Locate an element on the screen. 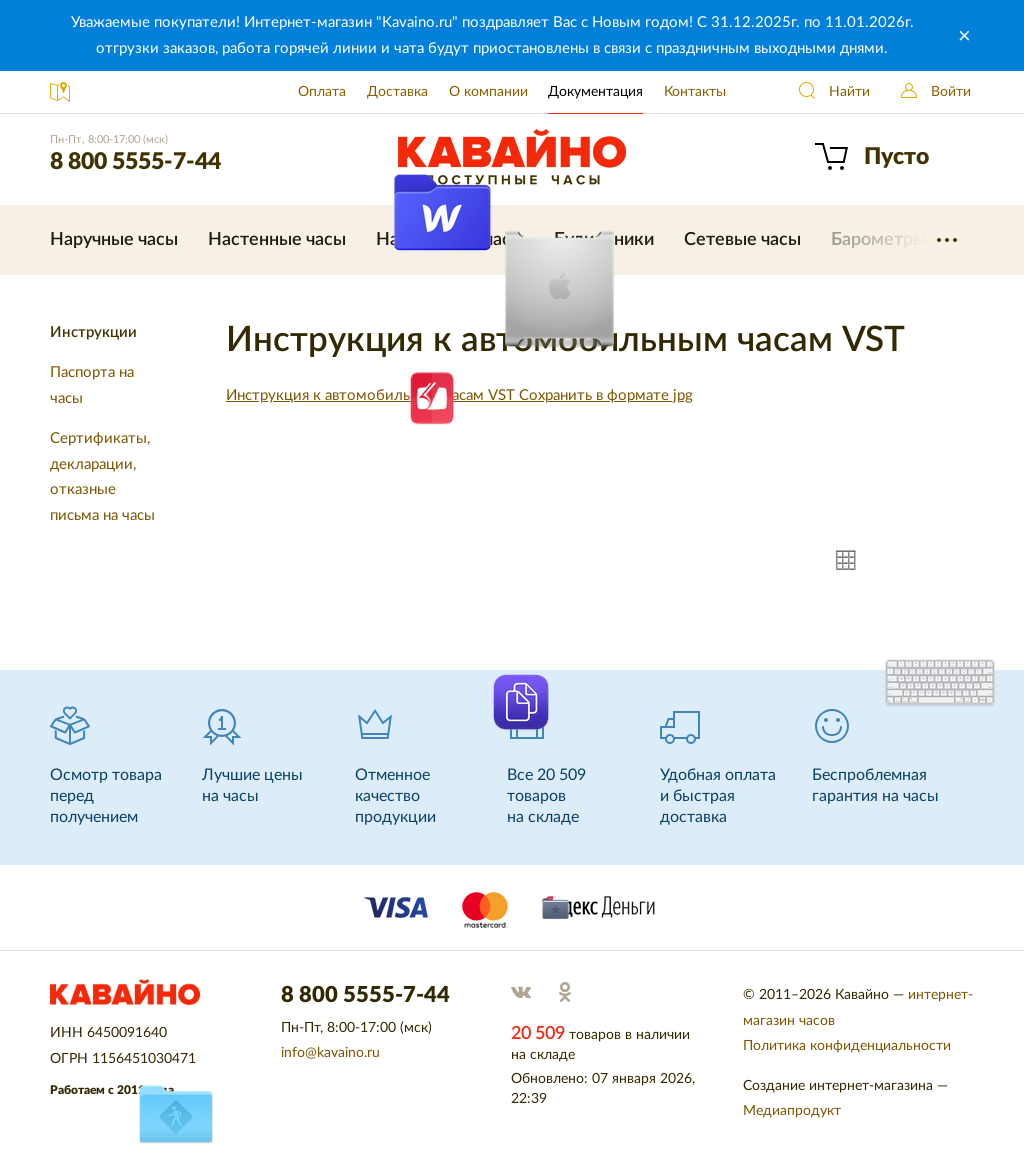  open bookmarked or favorite files is located at coordinates (555, 908).